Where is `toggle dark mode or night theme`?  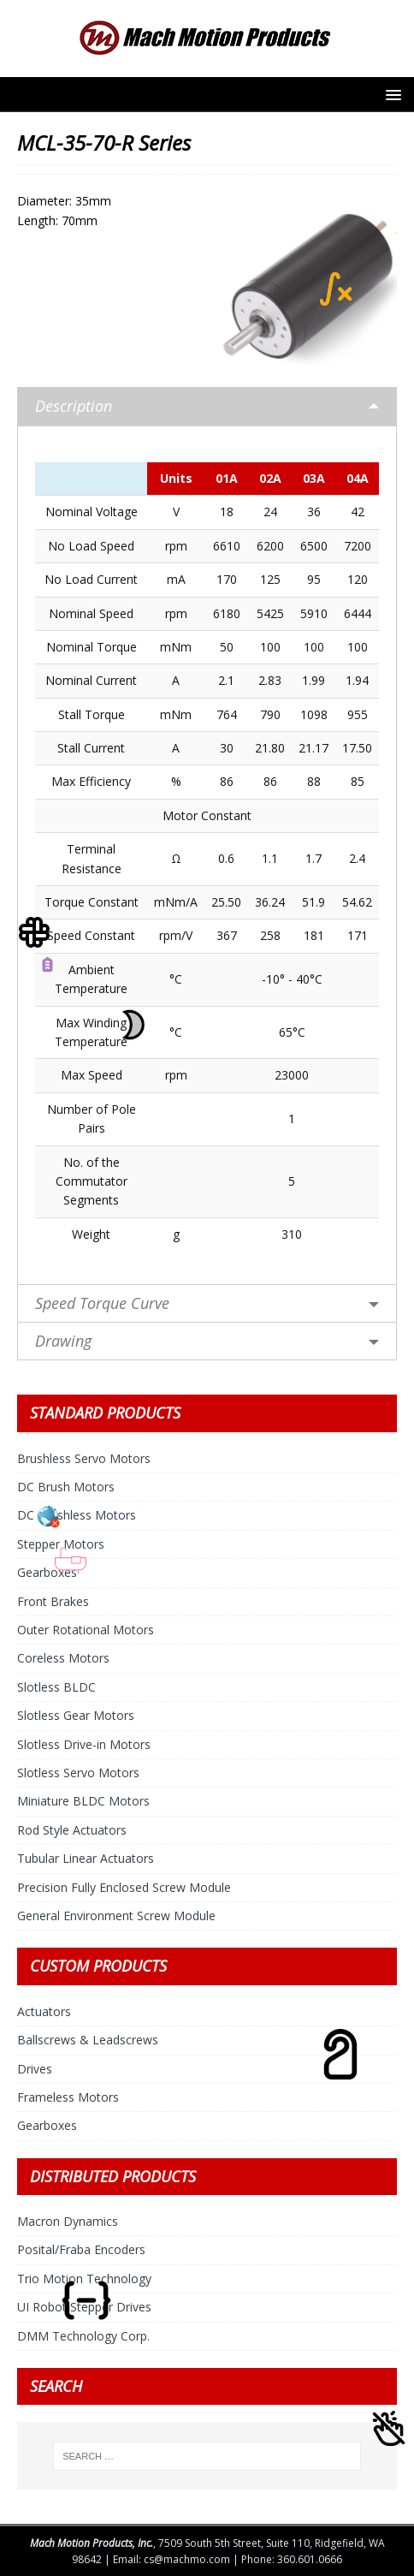
toggle dark mode or night theme is located at coordinates (133, 1025).